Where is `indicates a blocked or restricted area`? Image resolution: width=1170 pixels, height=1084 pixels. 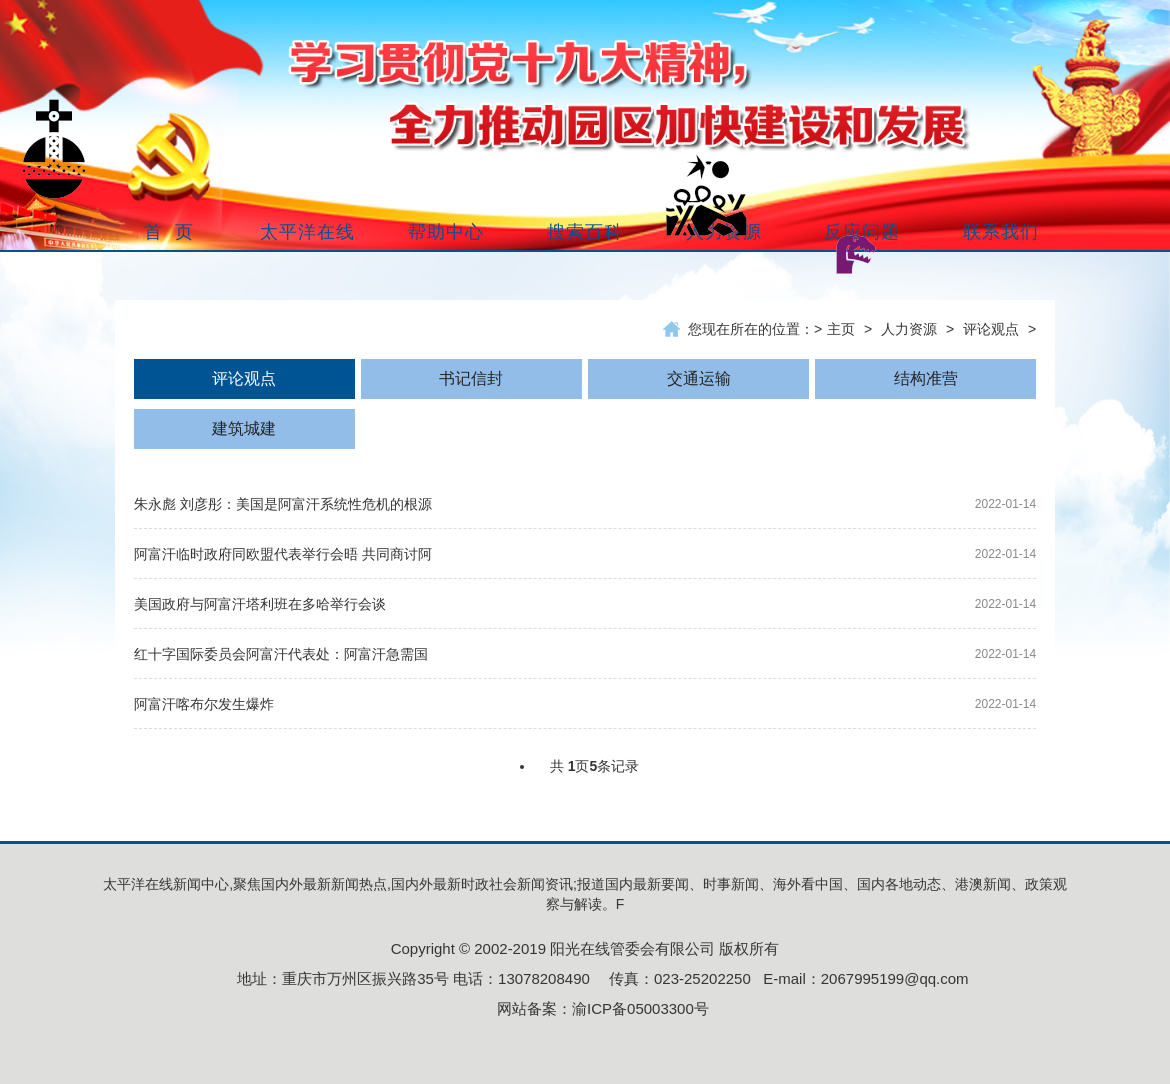 indicates a blocked or restricted area is located at coordinates (706, 195).